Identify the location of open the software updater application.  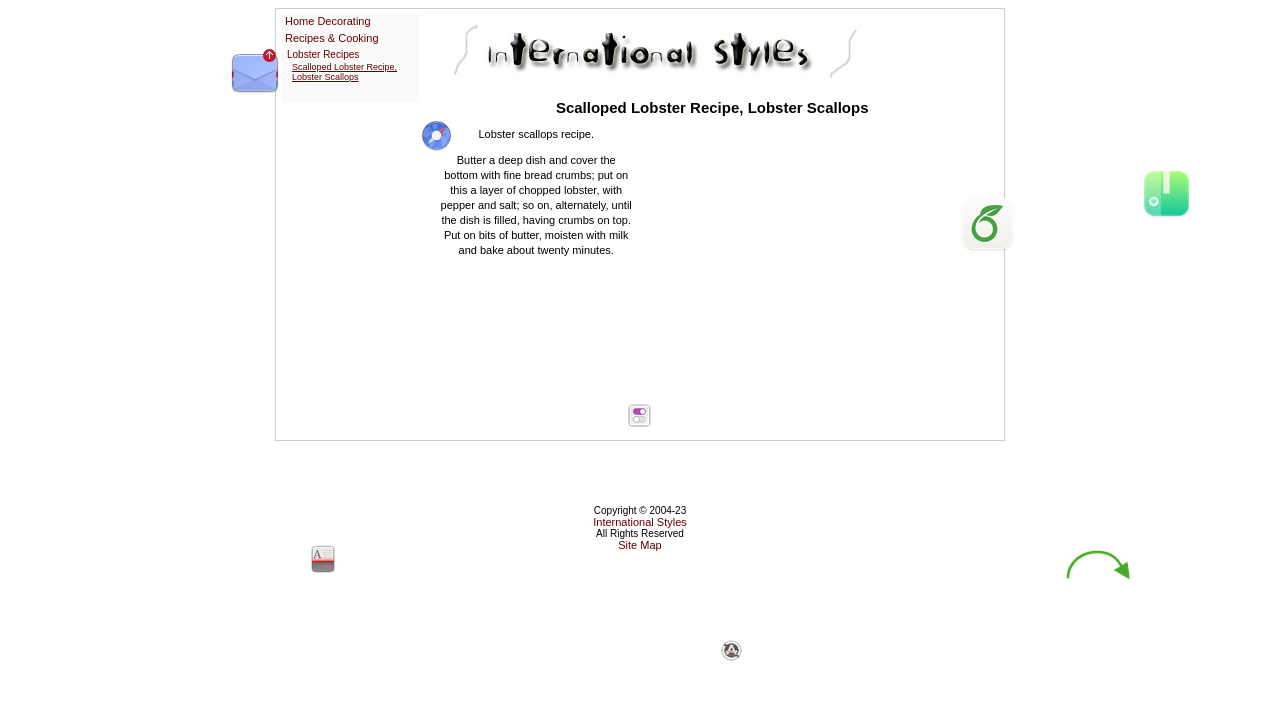
(731, 650).